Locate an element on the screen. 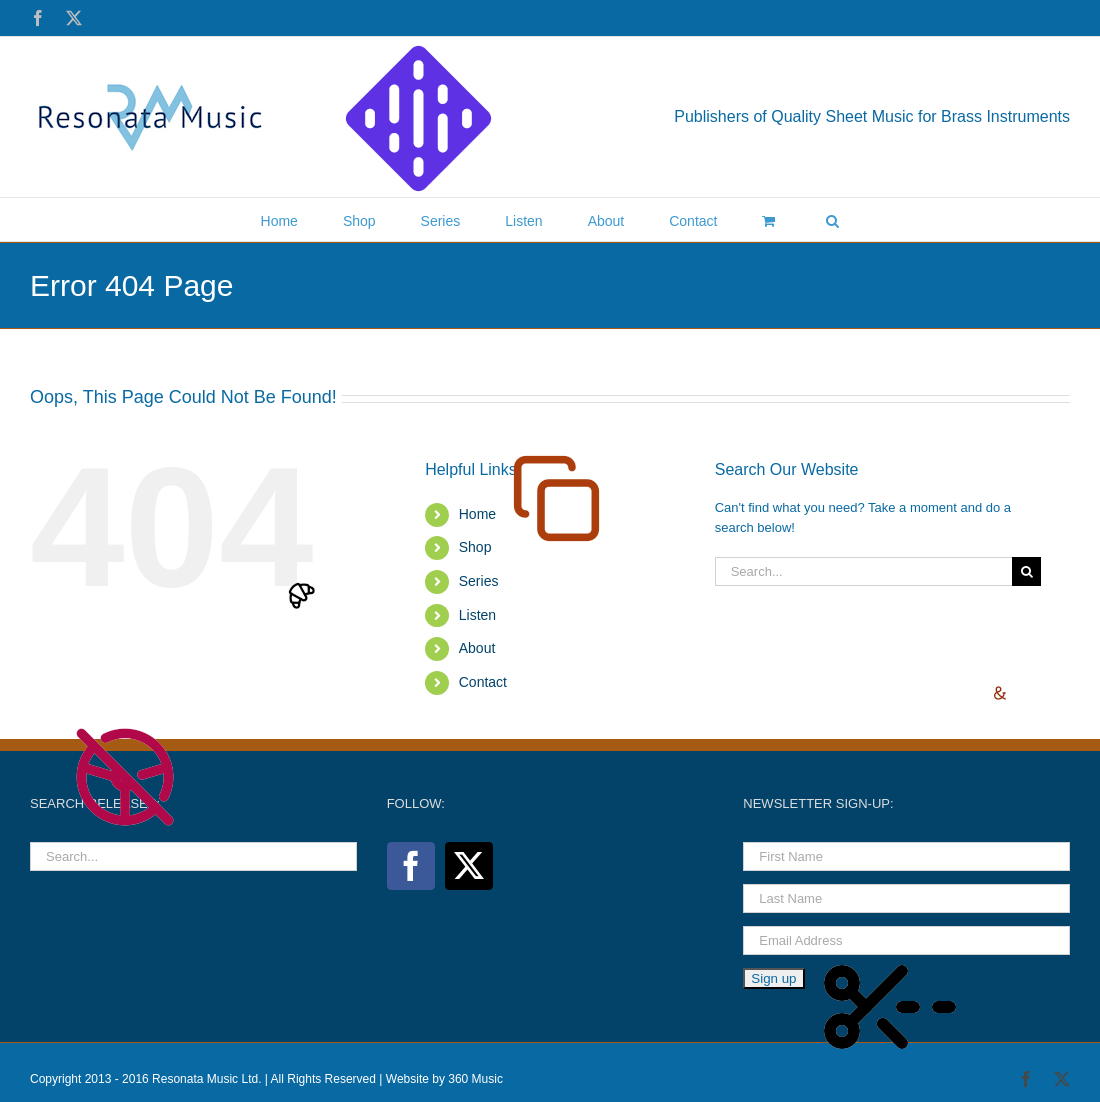  insert an ampersand symbol or special character is located at coordinates (1000, 693).